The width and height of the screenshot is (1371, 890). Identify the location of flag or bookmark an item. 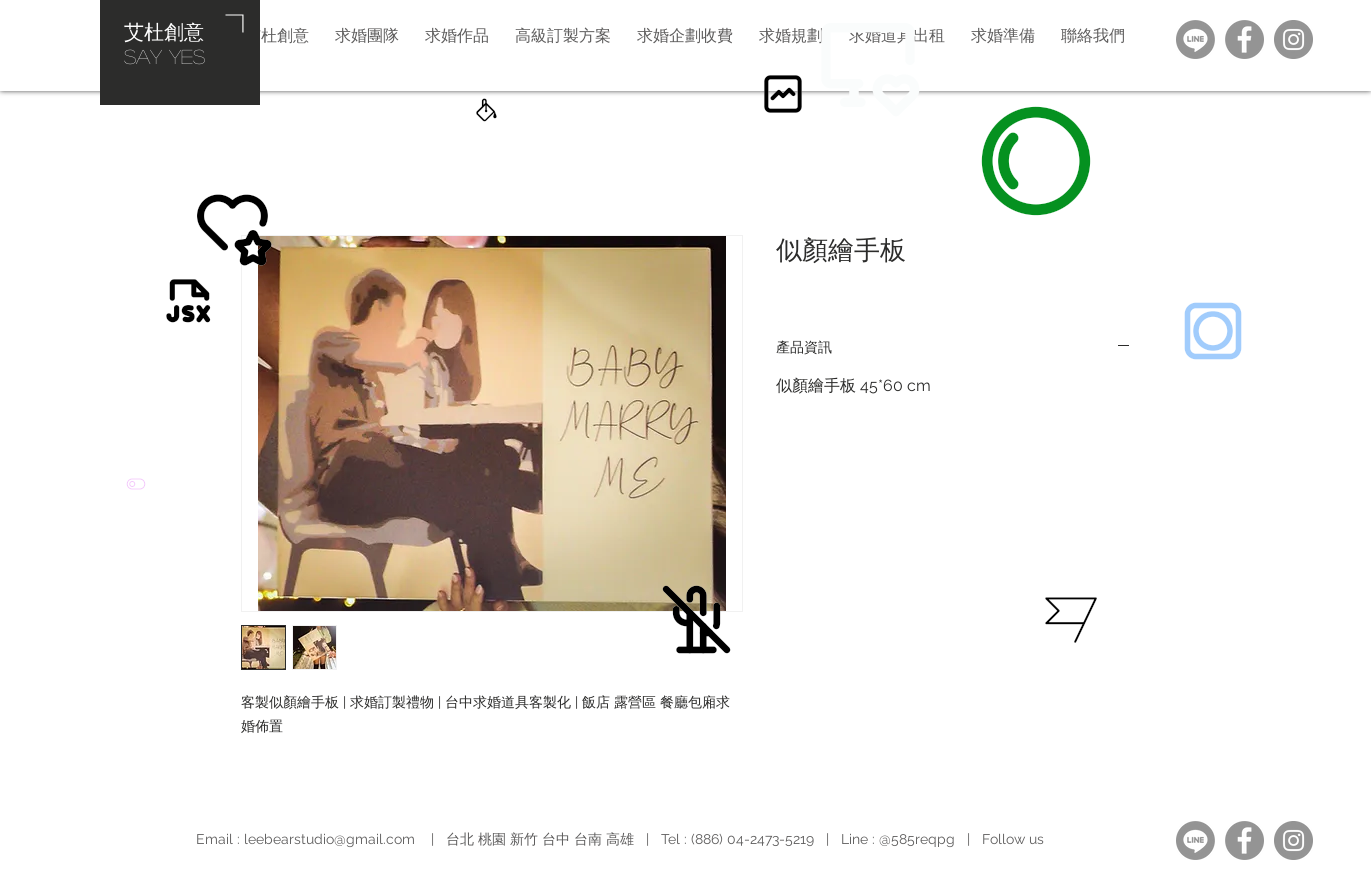
(1069, 617).